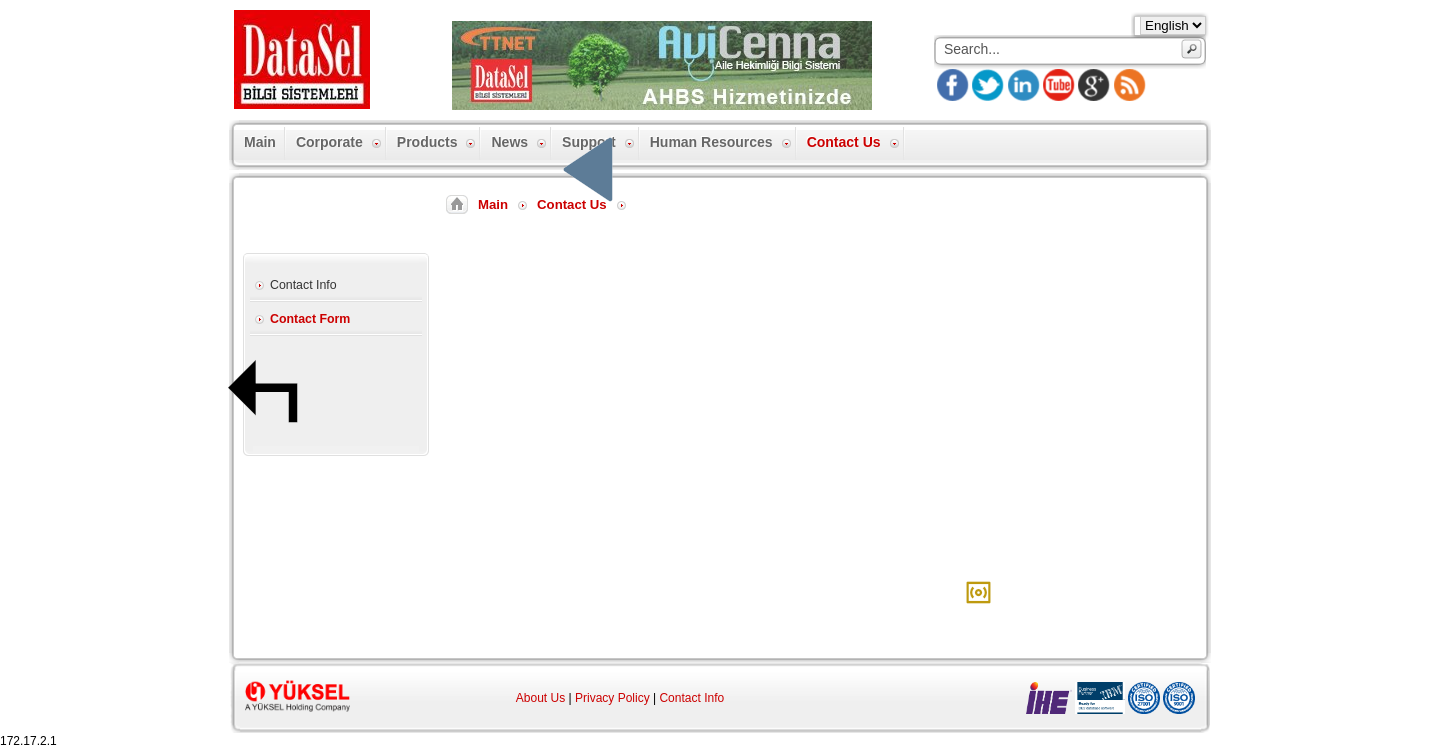 The height and width of the screenshot is (749, 1440). I want to click on enable surround sound audio output, so click(978, 592).